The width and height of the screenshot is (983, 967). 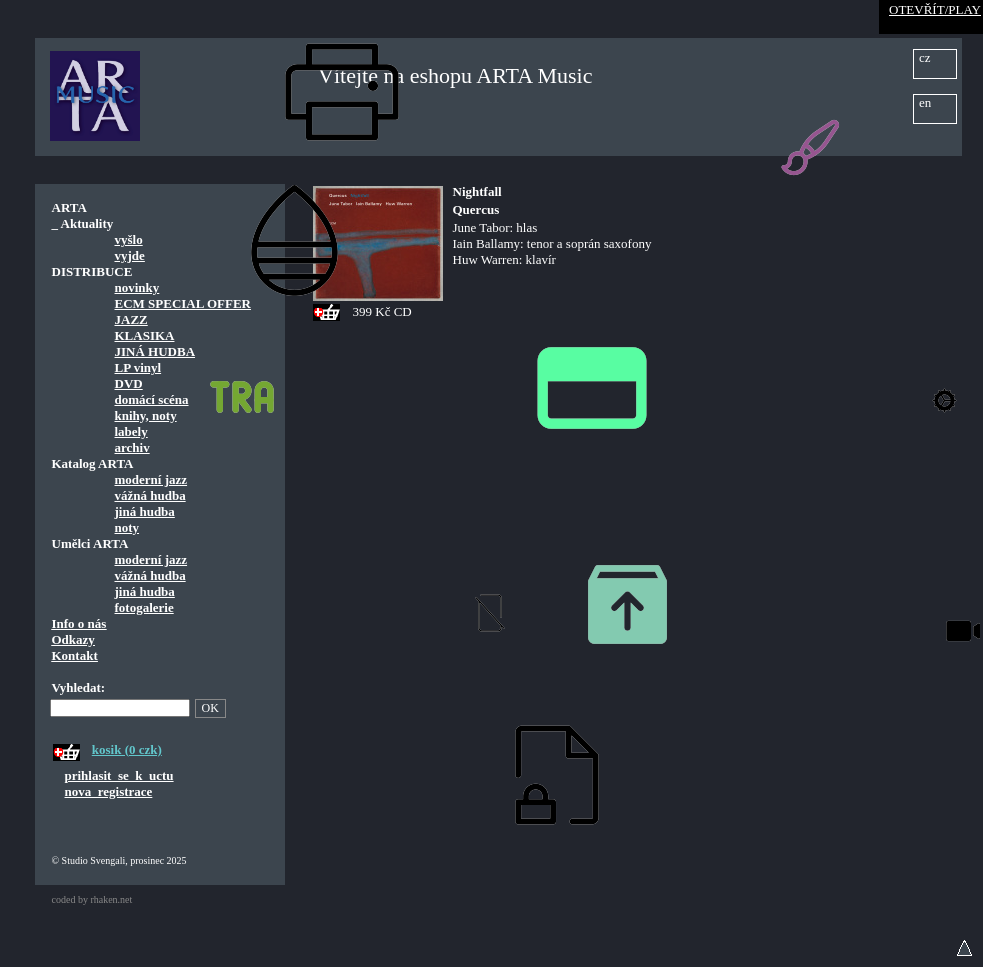 I want to click on adjust fill level or capacity, so click(x=294, y=244).